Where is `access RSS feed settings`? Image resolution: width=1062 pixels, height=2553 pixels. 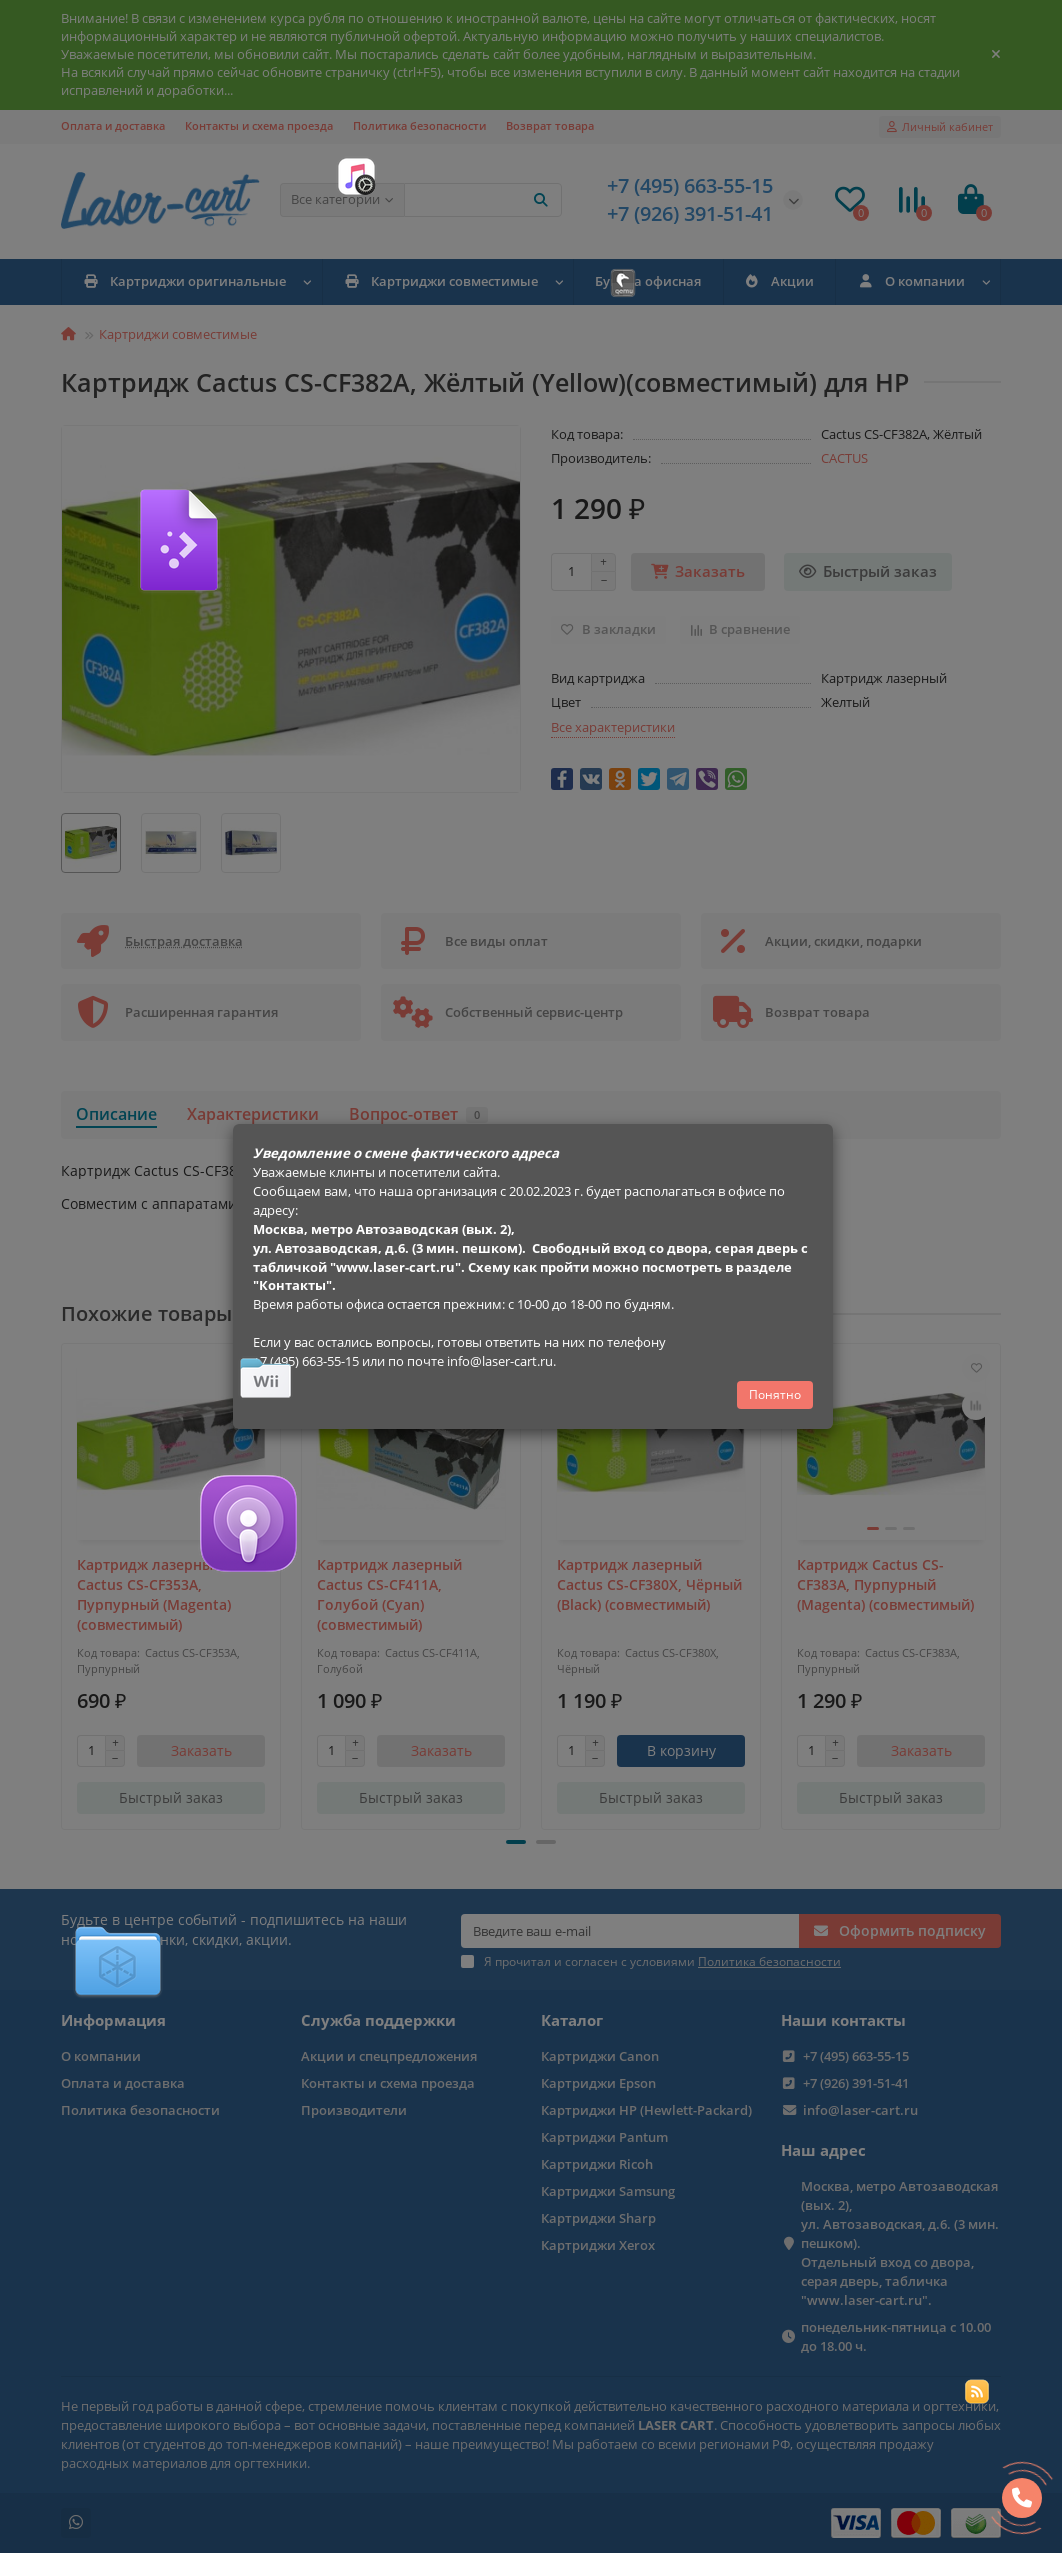 access RSS feed settings is located at coordinates (977, 2392).